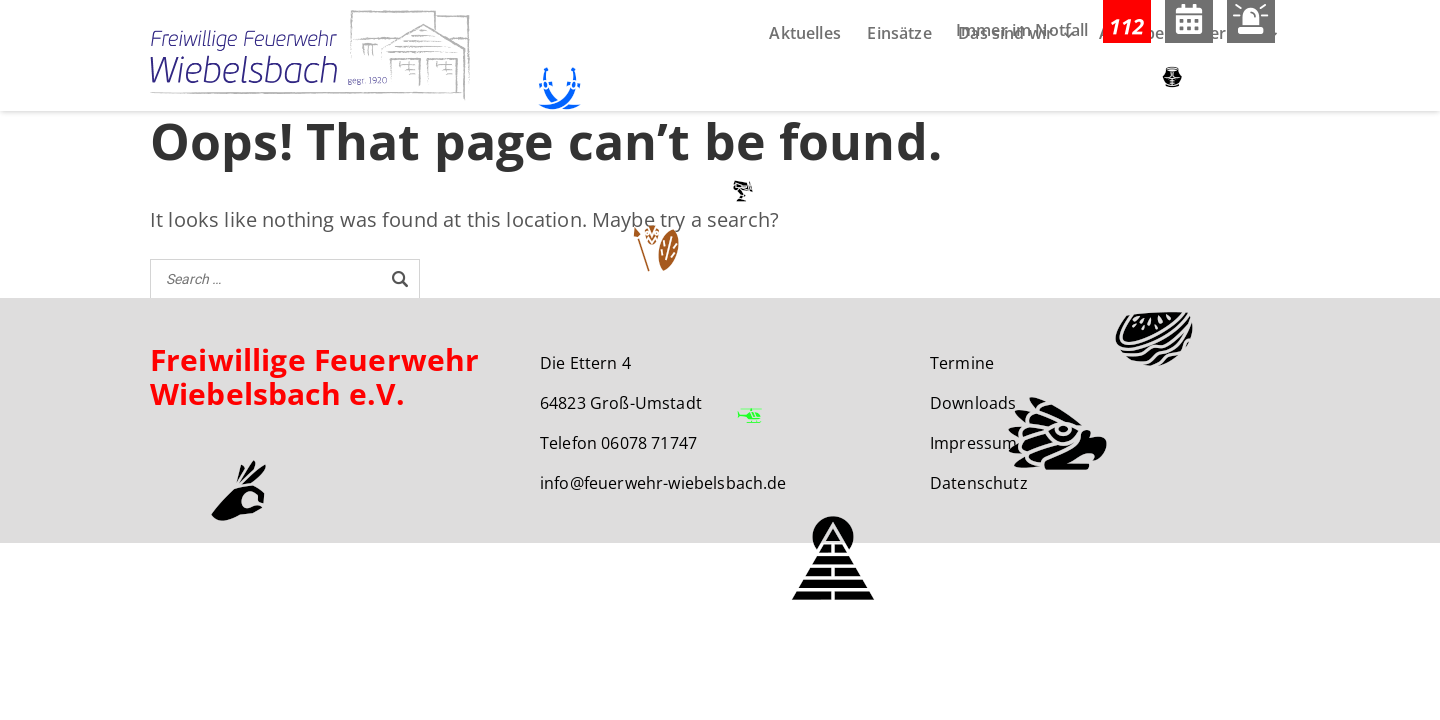 The image size is (1440, 720). Describe the element at coordinates (1154, 339) in the screenshot. I see `select watermelon flavor or ingredient` at that location.